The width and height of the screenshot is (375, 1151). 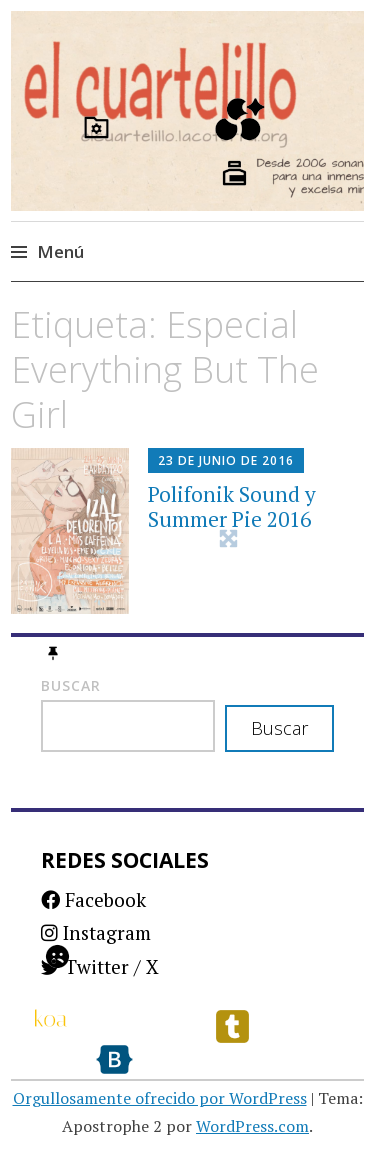 I want to click on expand to fullscreen mode, so click(x=228, y=538).